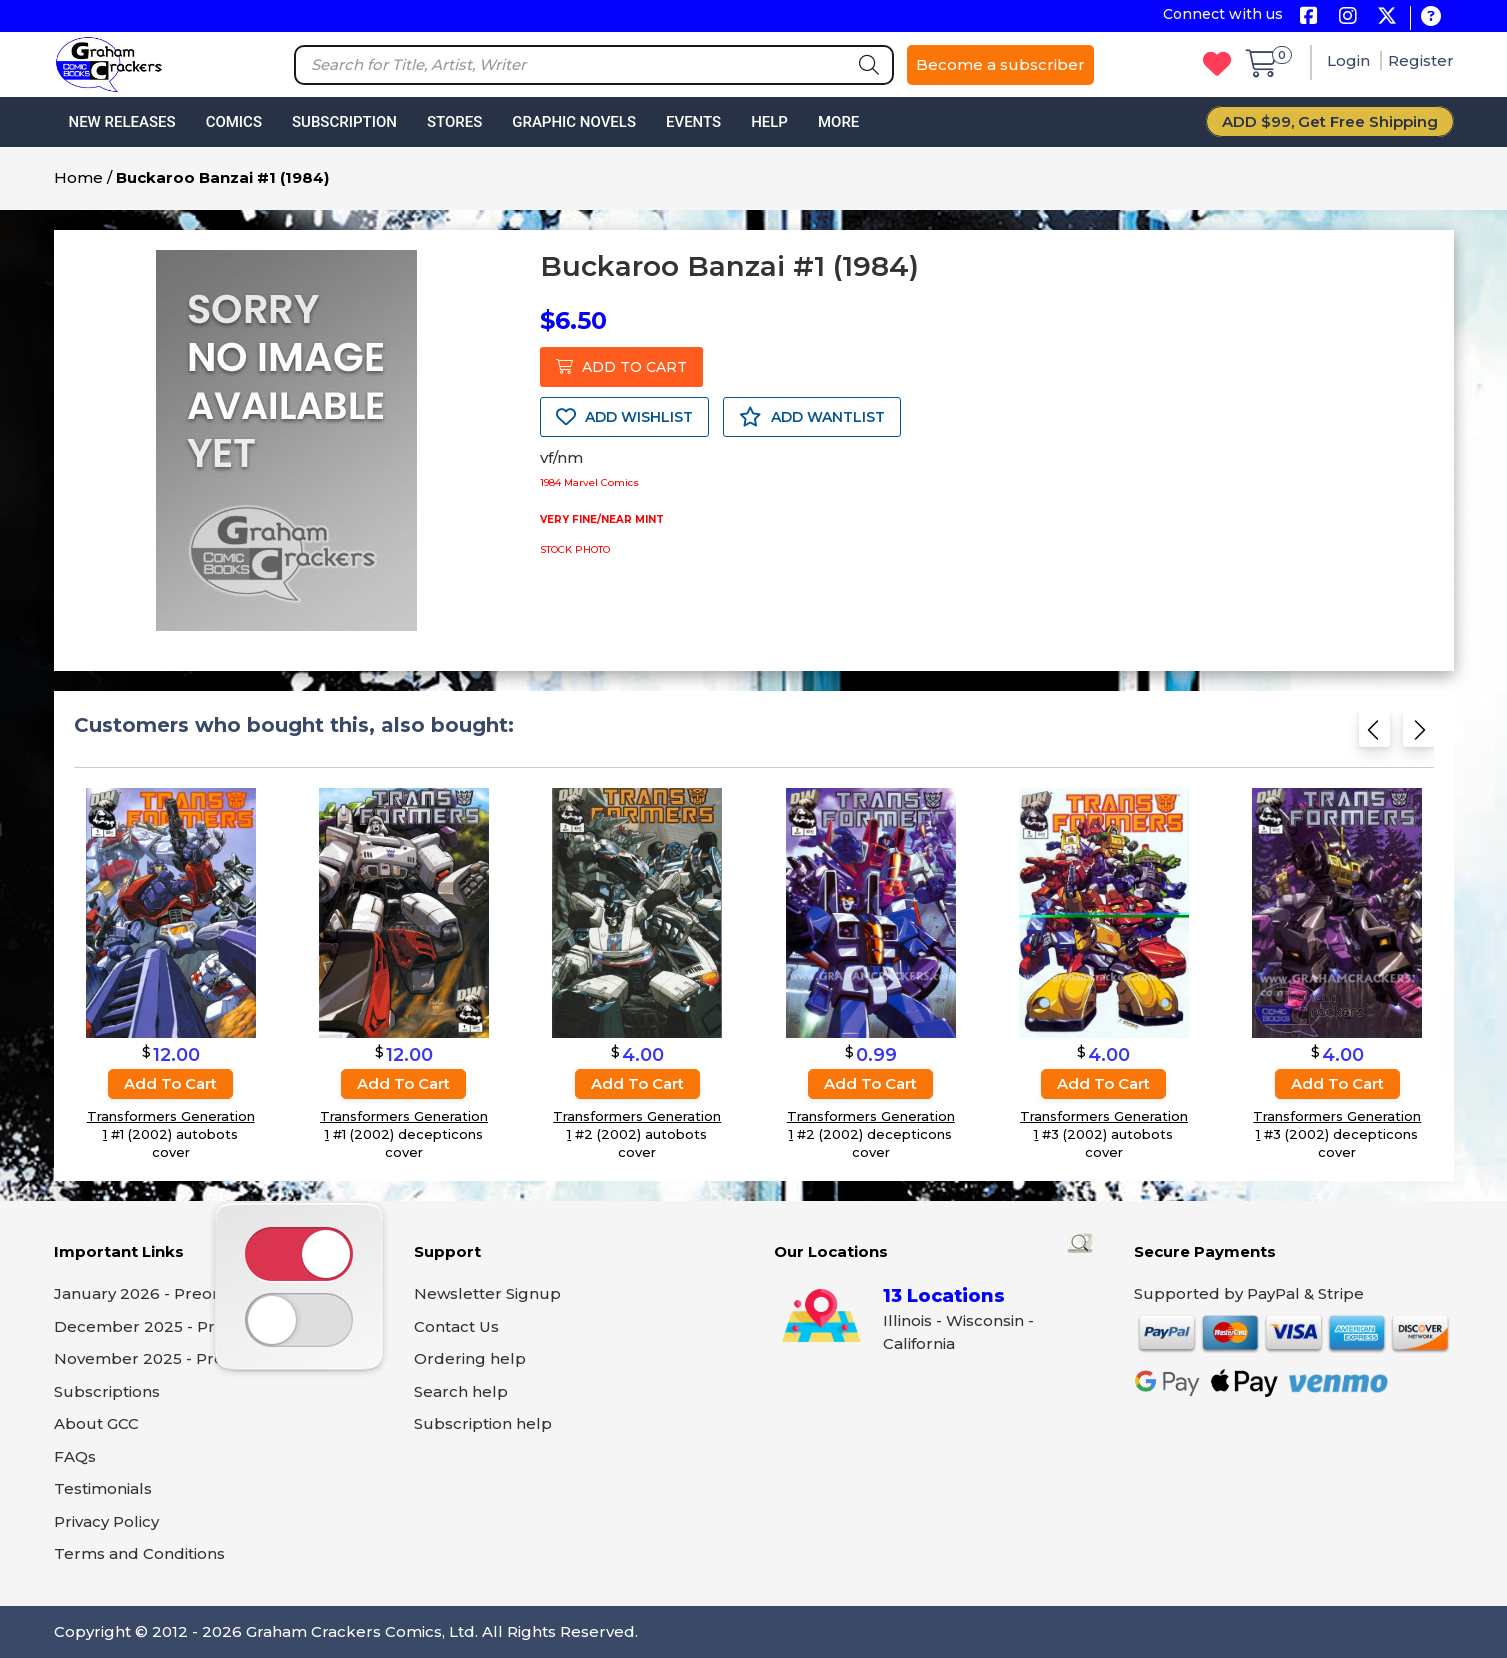 The image size is (1507, 1658). Describe the element at coordinates (1080, 1243) in the screenshot. I see `open the photo viewer application` at that location.